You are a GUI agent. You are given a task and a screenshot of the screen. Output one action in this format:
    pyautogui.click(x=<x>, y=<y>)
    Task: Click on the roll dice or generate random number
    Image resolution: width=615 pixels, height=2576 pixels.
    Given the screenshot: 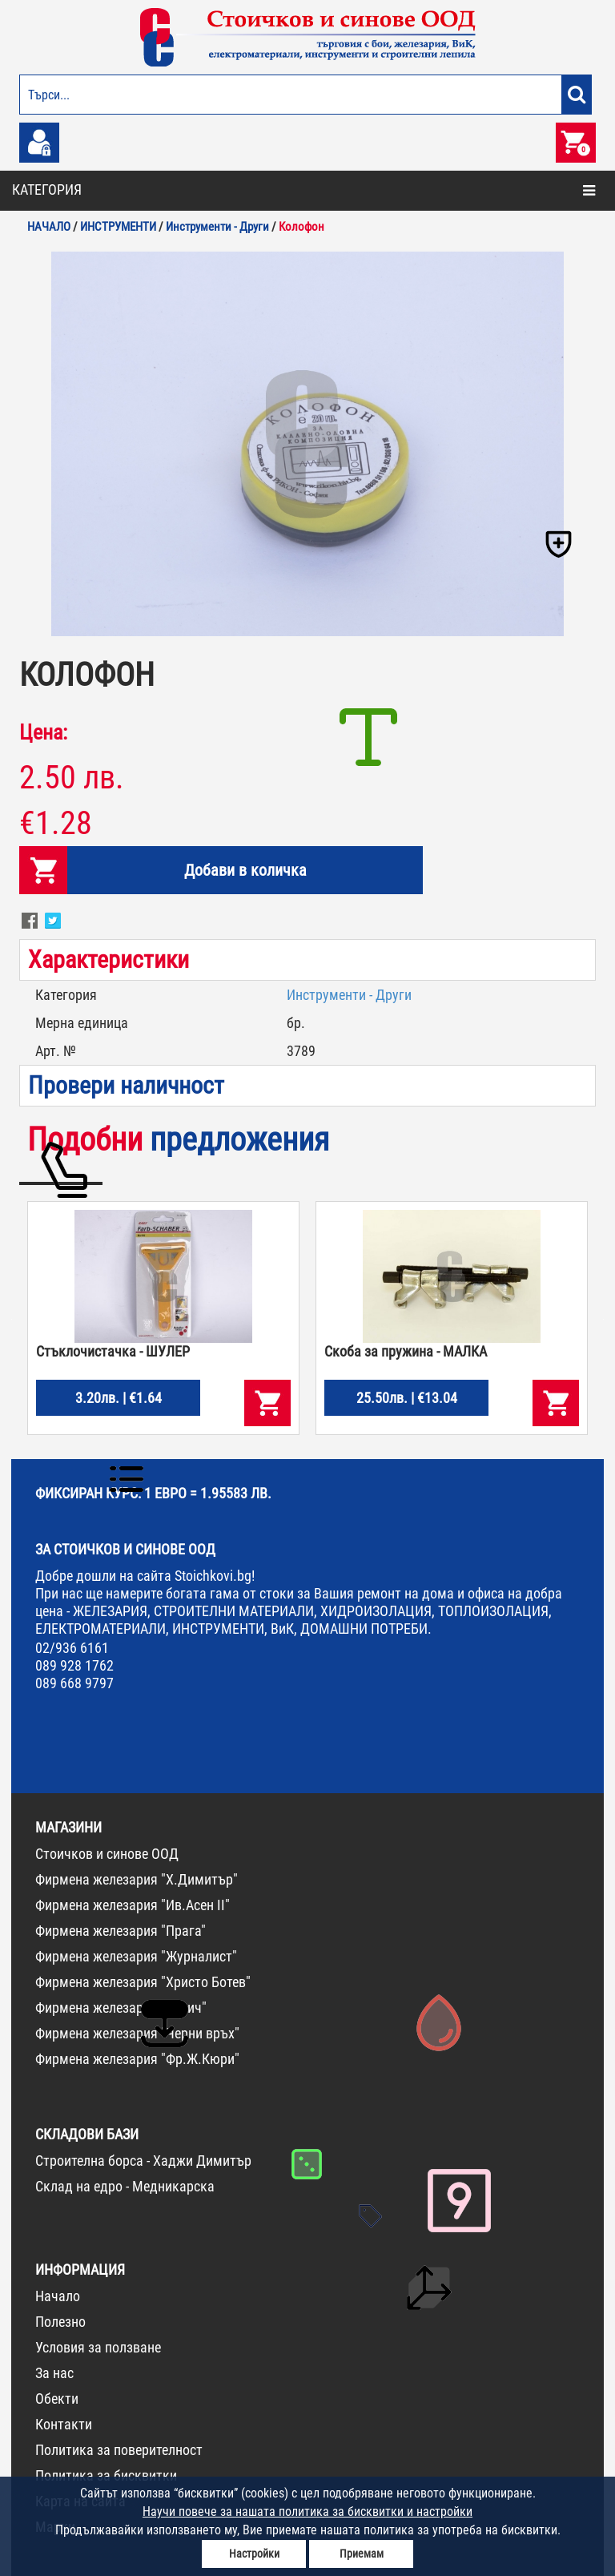 What is the action you would take?
    pyautogui.click(x=307, y=2164)
    